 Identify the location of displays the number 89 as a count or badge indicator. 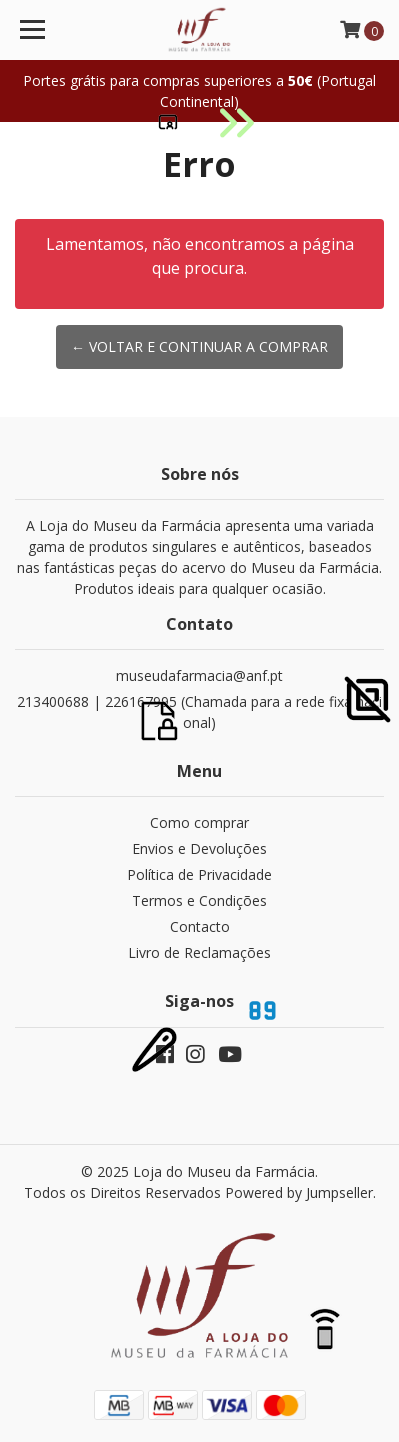
(262, 1010).